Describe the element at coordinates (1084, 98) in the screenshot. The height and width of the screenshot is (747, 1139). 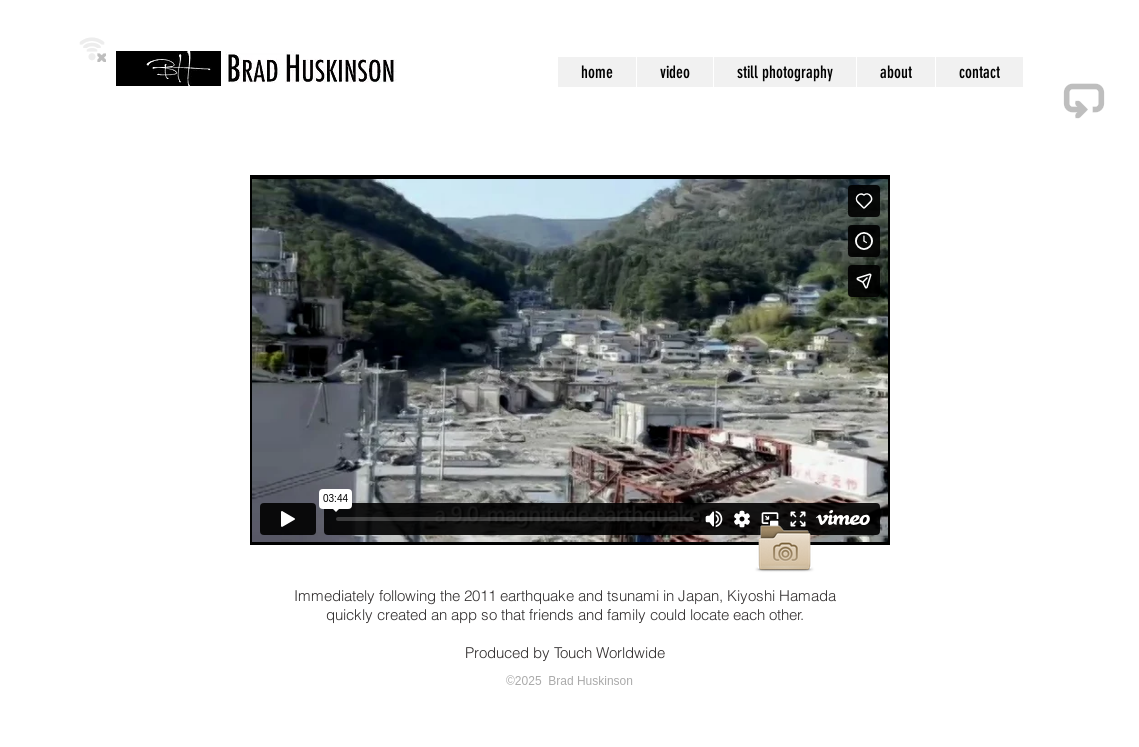
I see `enable playlist repeat mode` at that location.